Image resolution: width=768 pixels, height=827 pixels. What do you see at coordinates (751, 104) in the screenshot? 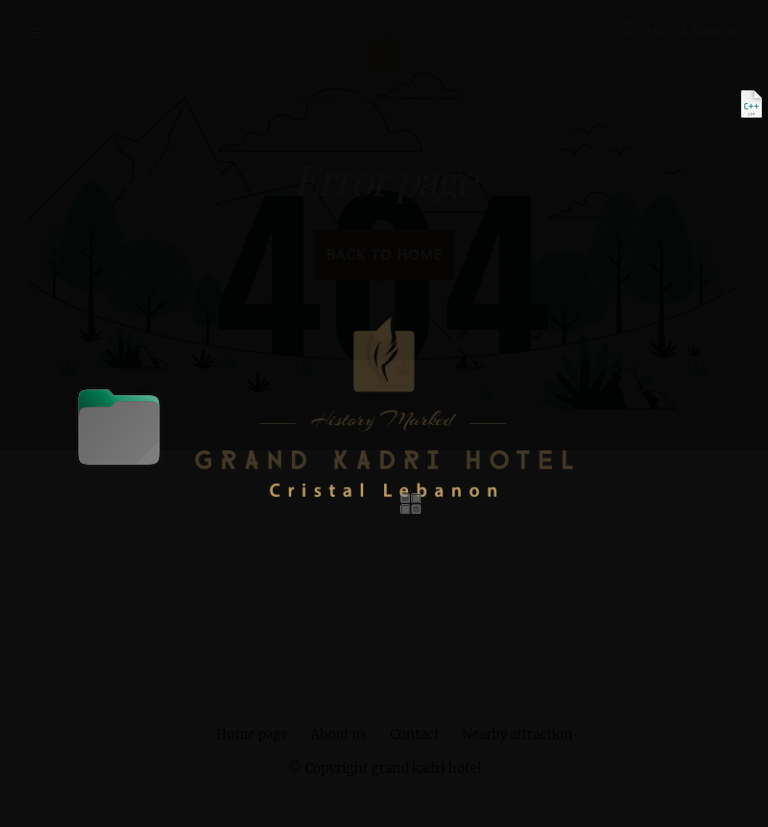
I see `a C++ source code file` at bounding box center [751, 104].